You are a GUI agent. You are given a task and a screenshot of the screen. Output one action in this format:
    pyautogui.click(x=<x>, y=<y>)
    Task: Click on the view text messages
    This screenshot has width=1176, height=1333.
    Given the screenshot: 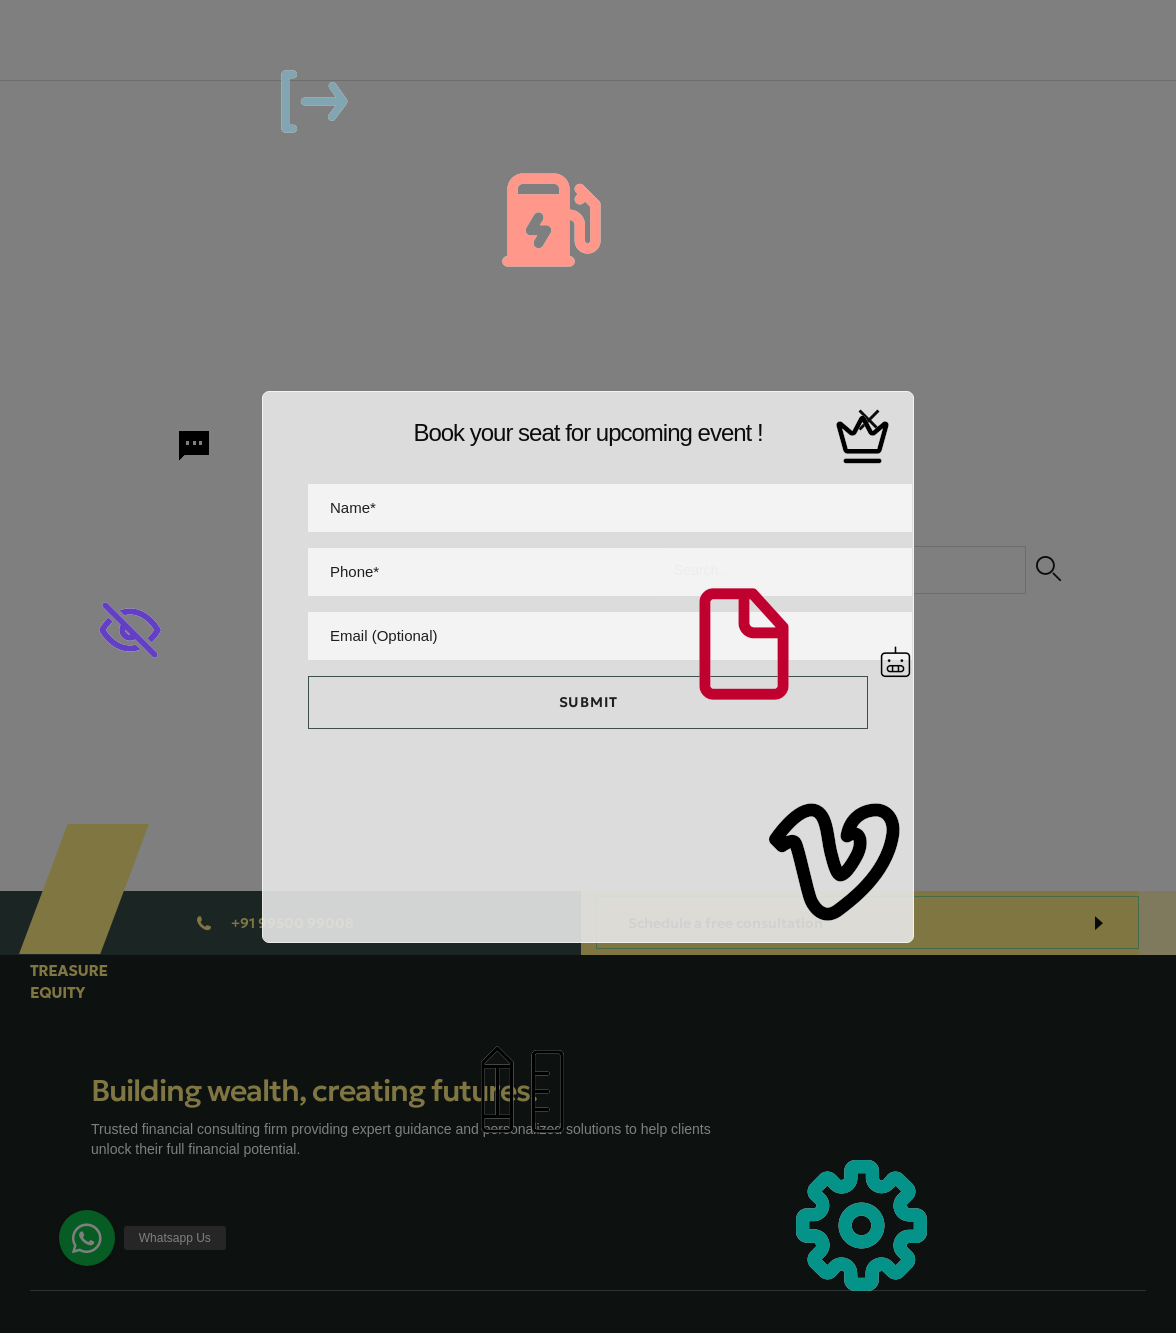 What is the action you would take?
    pyautogui.click(x=194, y=446)
    